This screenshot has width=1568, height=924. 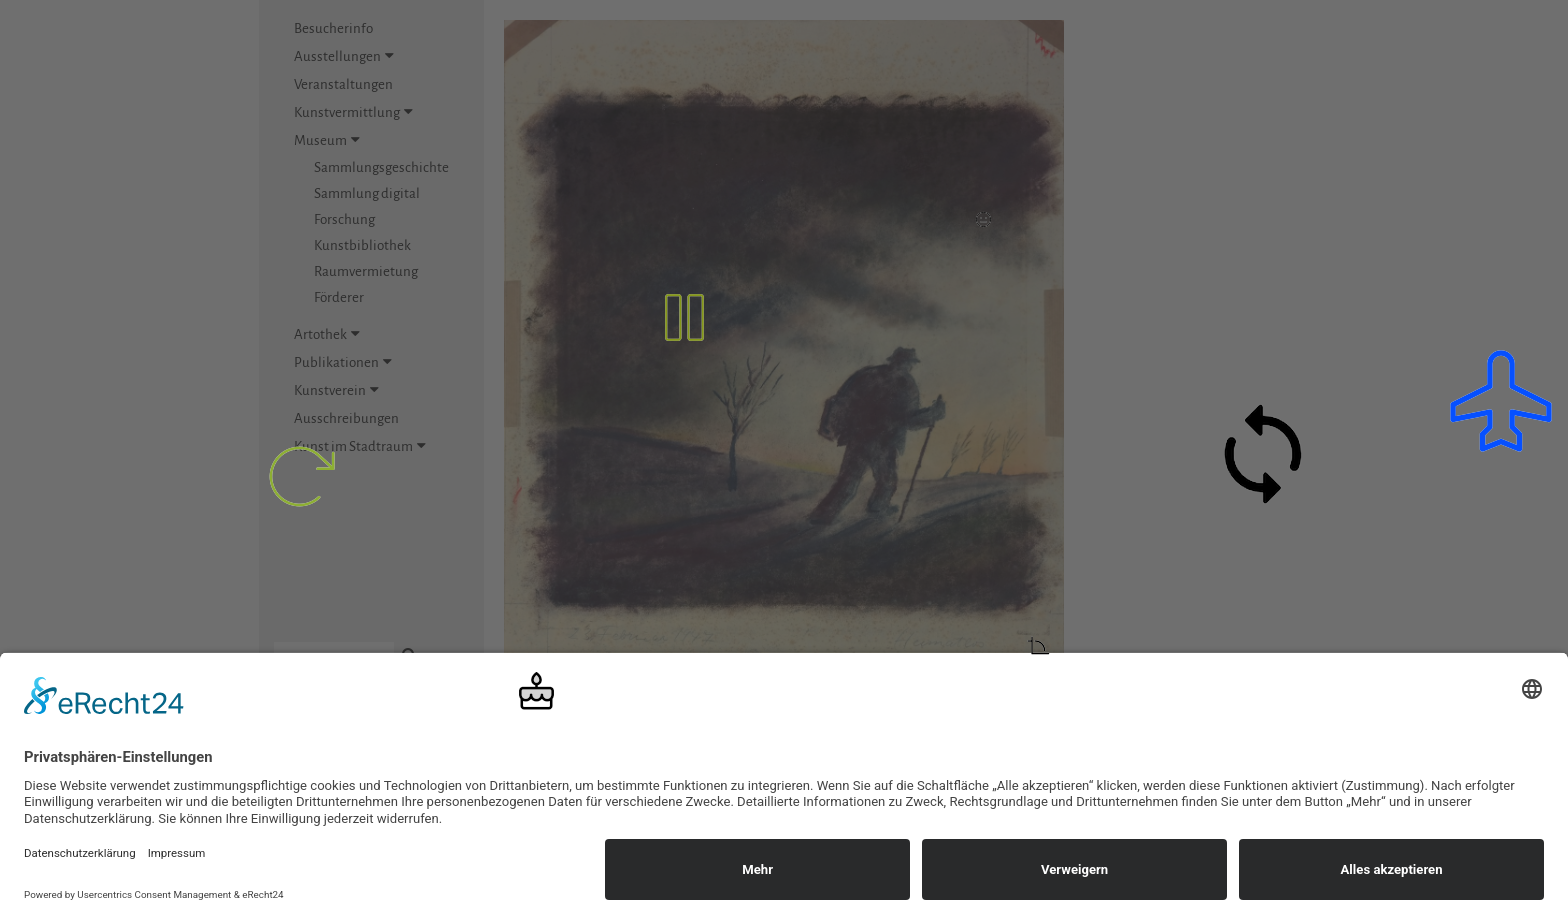 I want to click on view birthday or celebration notifications, so click(x=536, y=693).